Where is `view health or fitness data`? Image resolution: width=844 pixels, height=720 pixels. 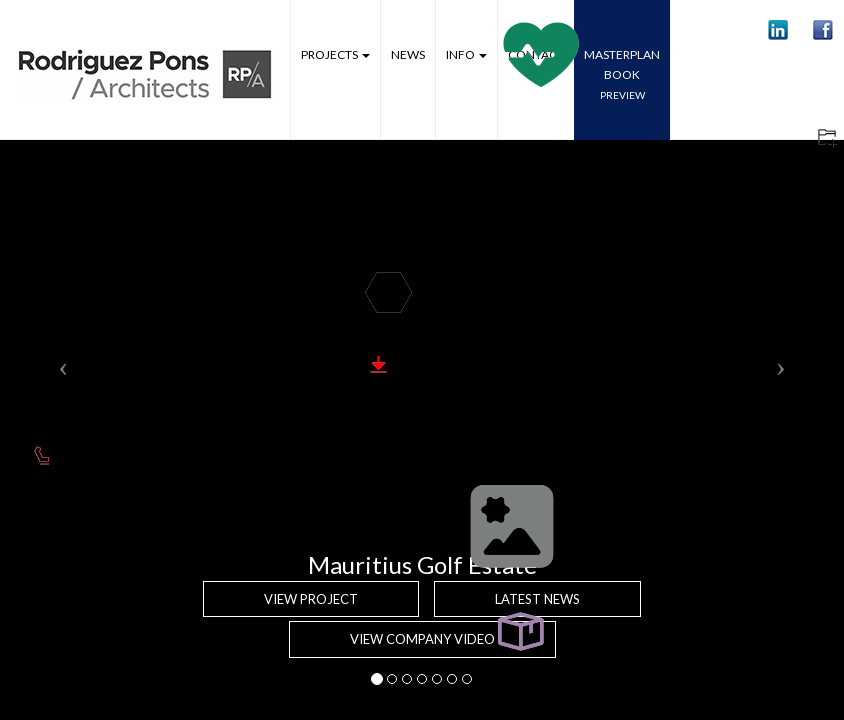 view health or fitness data is located at coordinates (541, 52).